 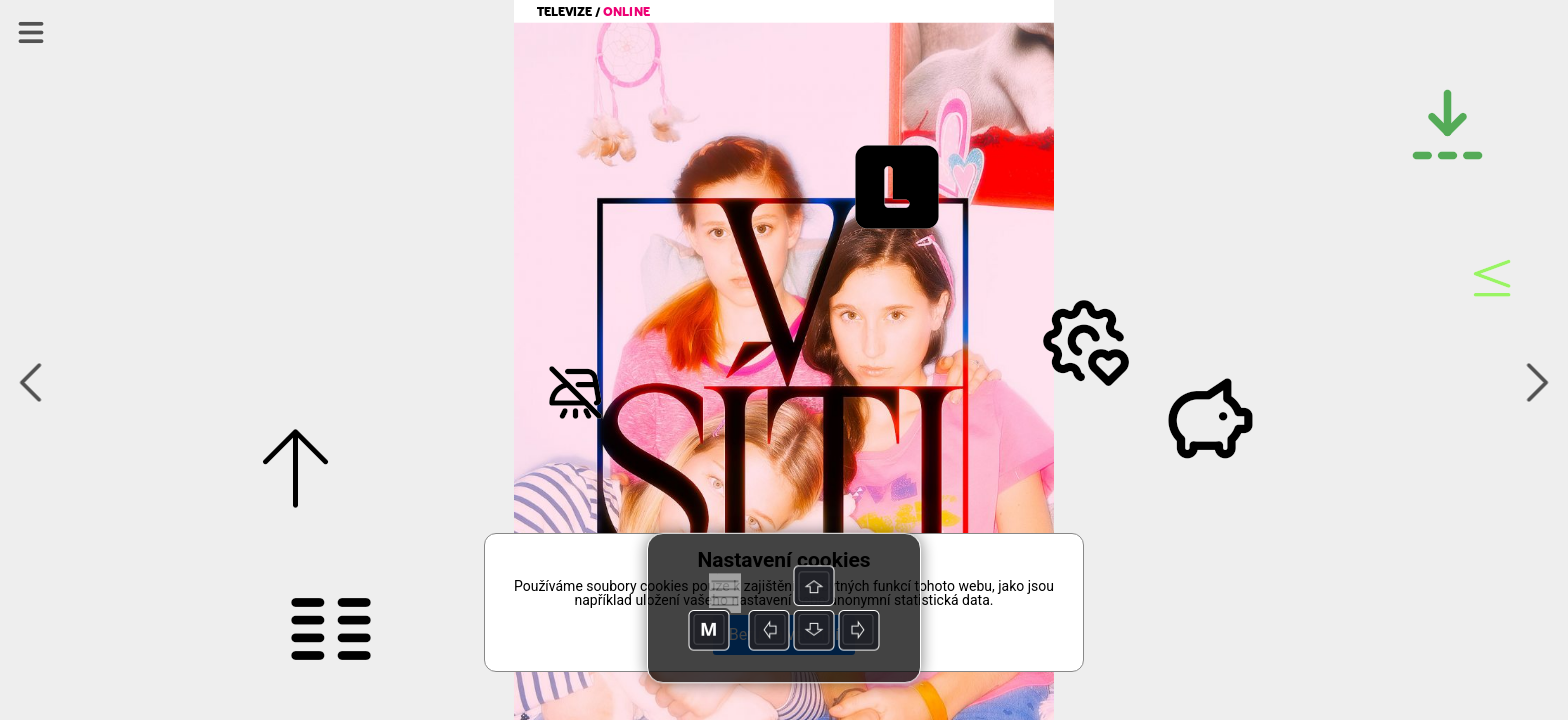 What do you see at coordinates (1493, 279) in the screenshot?
I see `less than or equal to mathematical operator` at bounding box center [1493, 279].